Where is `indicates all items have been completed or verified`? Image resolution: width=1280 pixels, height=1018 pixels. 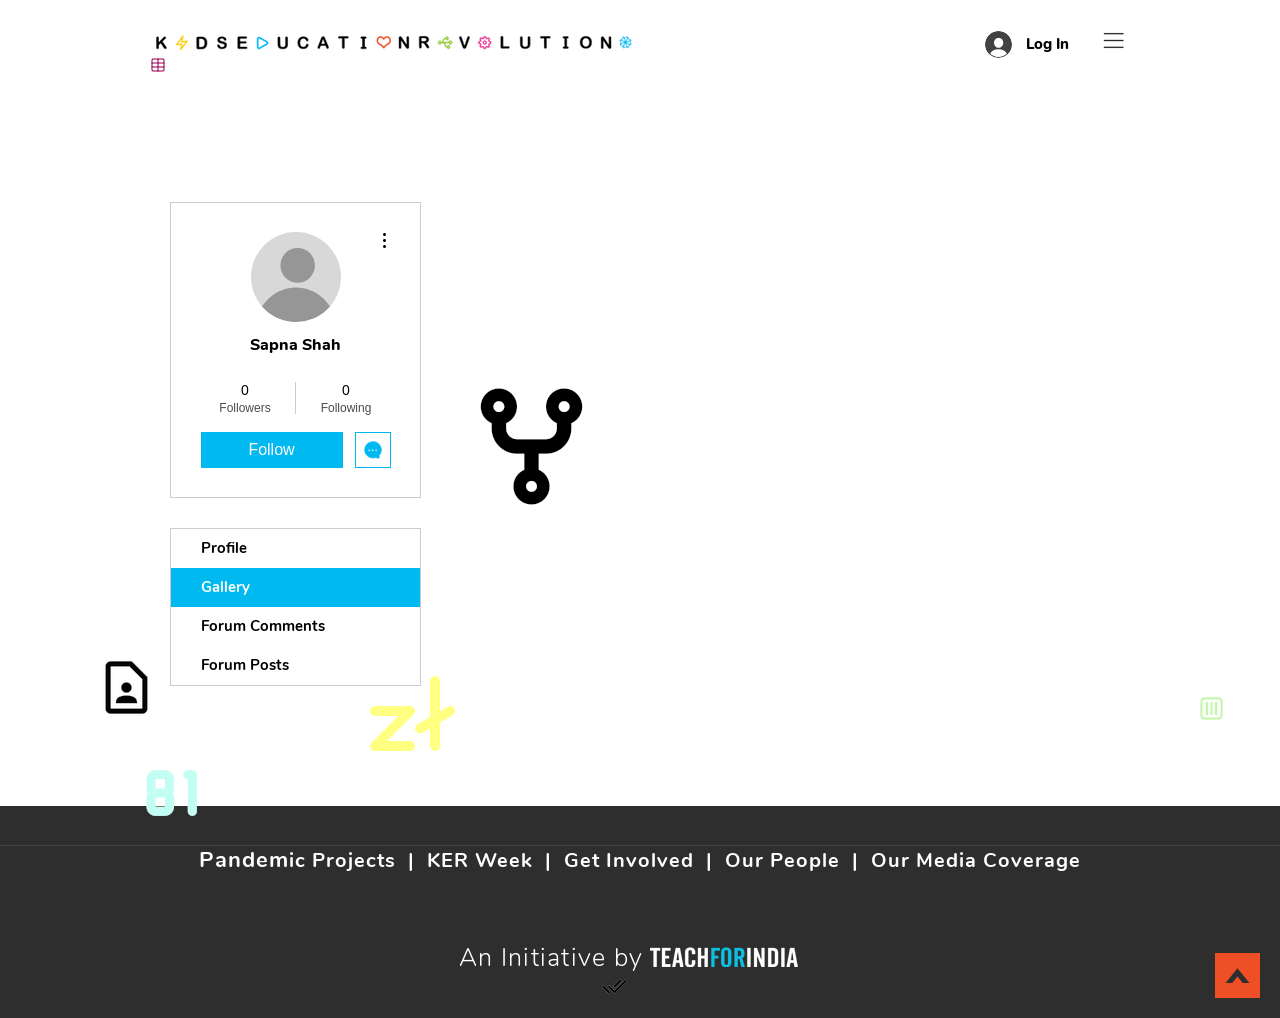
indicates all items have been completed or verified is located at coordinates (614, 986).